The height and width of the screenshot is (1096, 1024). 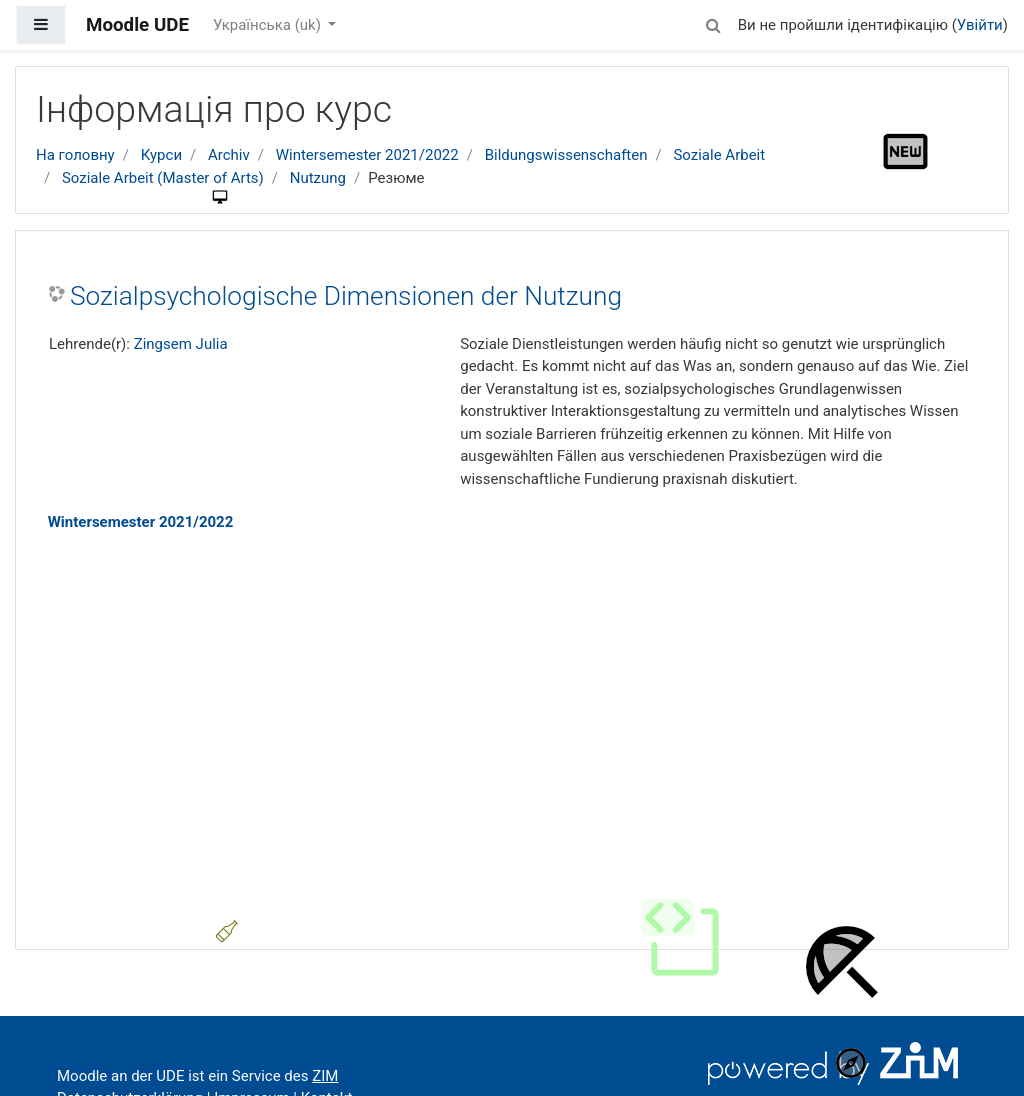 What do you see at coordinates (905, 151) in the screenshot?
I see `indicates new content or recently added items` at bounding box center [905, 151].